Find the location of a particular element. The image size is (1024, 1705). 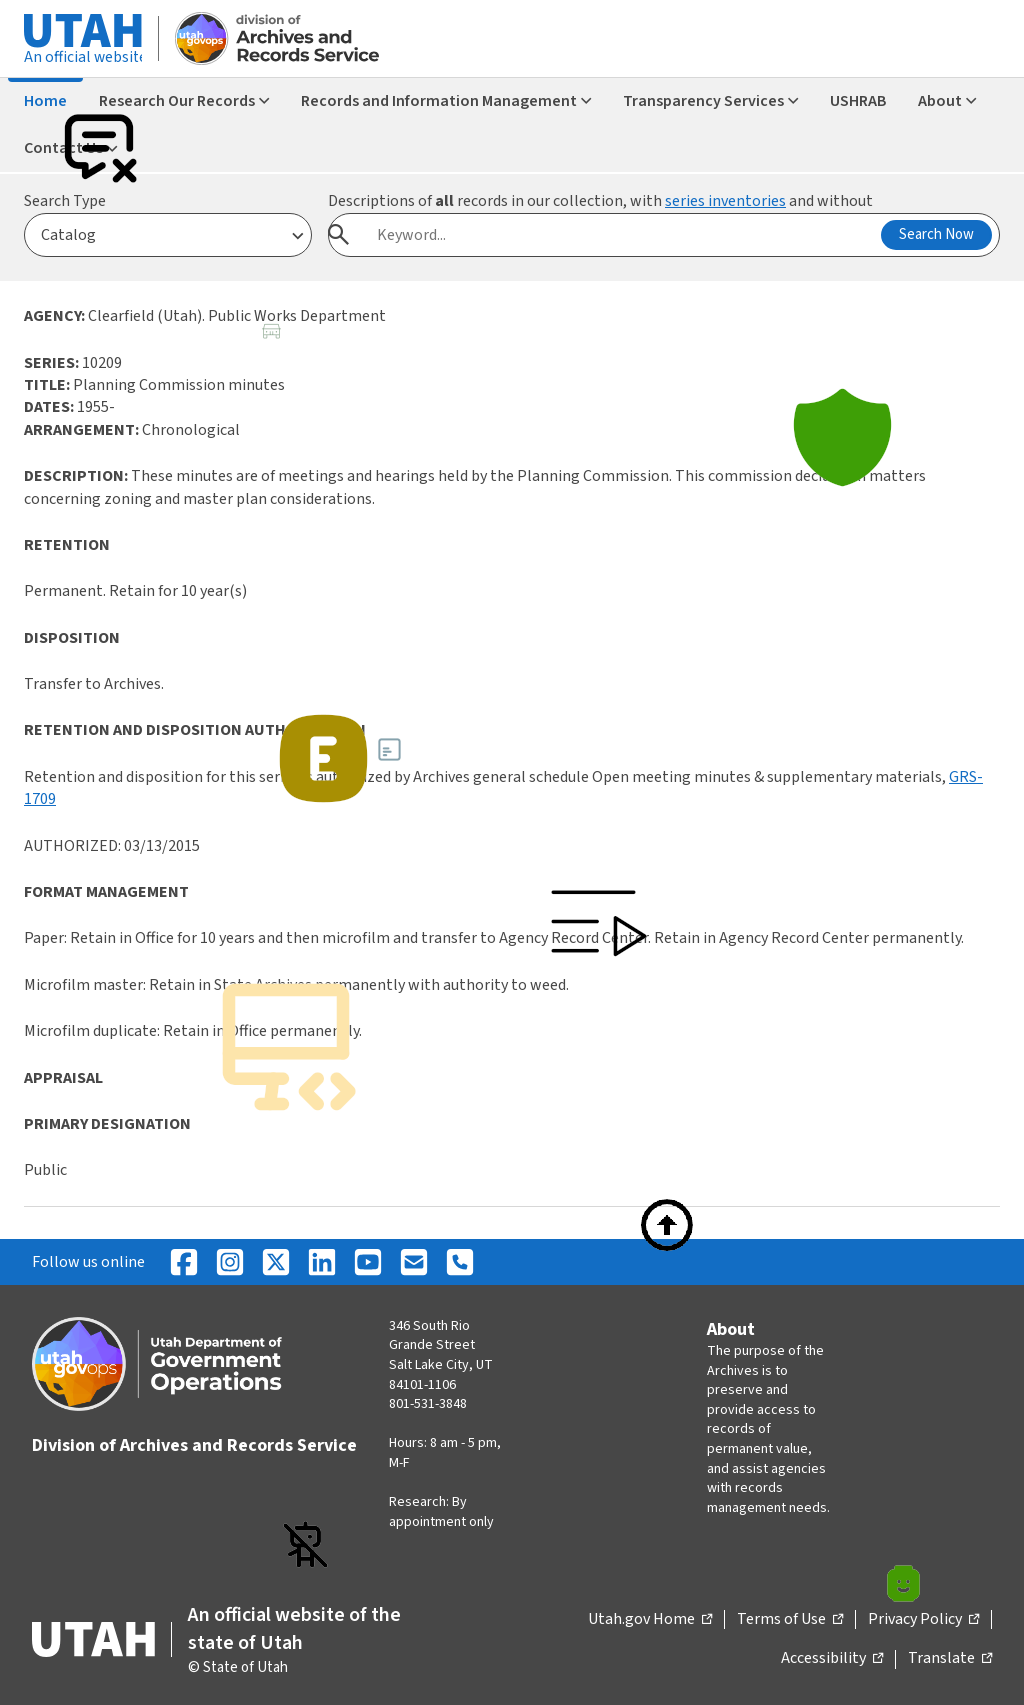

open code editor on desktop is located at coordinates (286, 1047).